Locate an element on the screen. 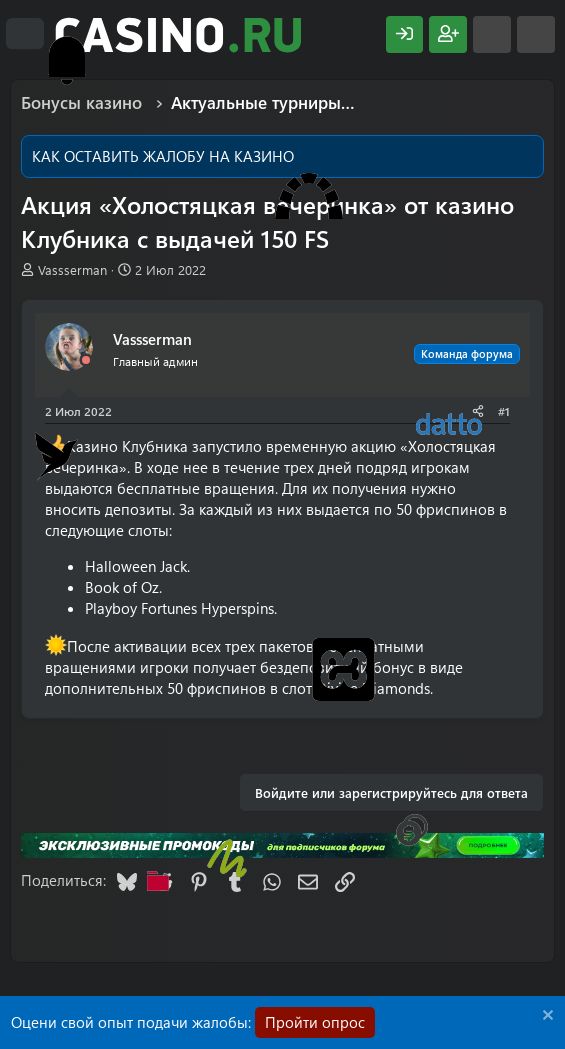 The image size is (565, 1049). fauna database service logo is located at coordinates (56, 456).